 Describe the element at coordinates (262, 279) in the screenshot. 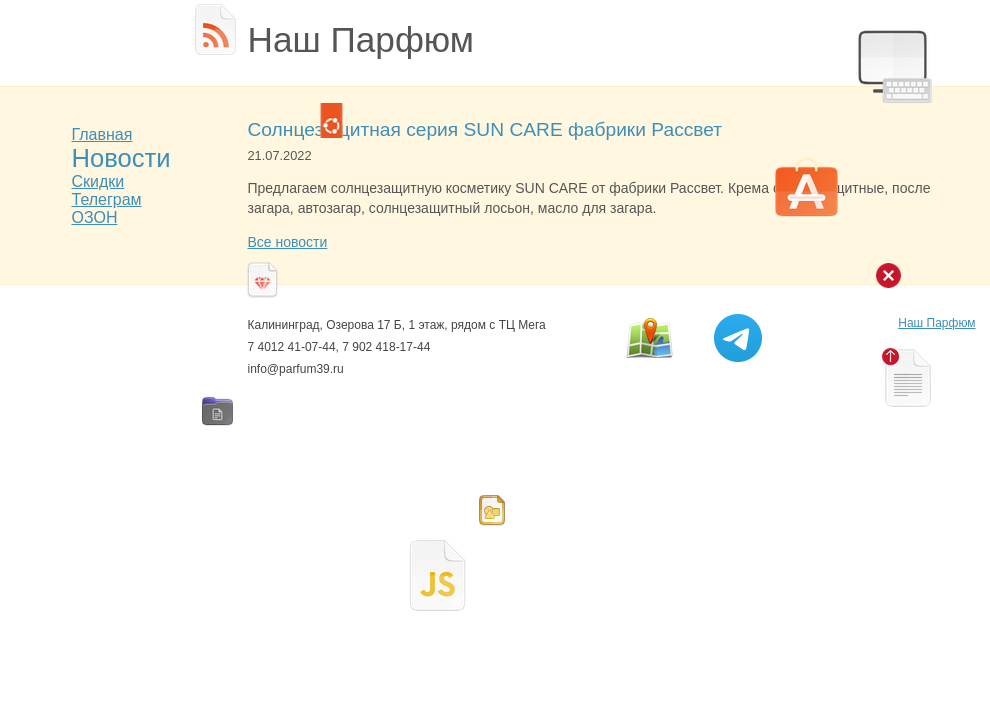

I see `ruby programming language source file` at that location.